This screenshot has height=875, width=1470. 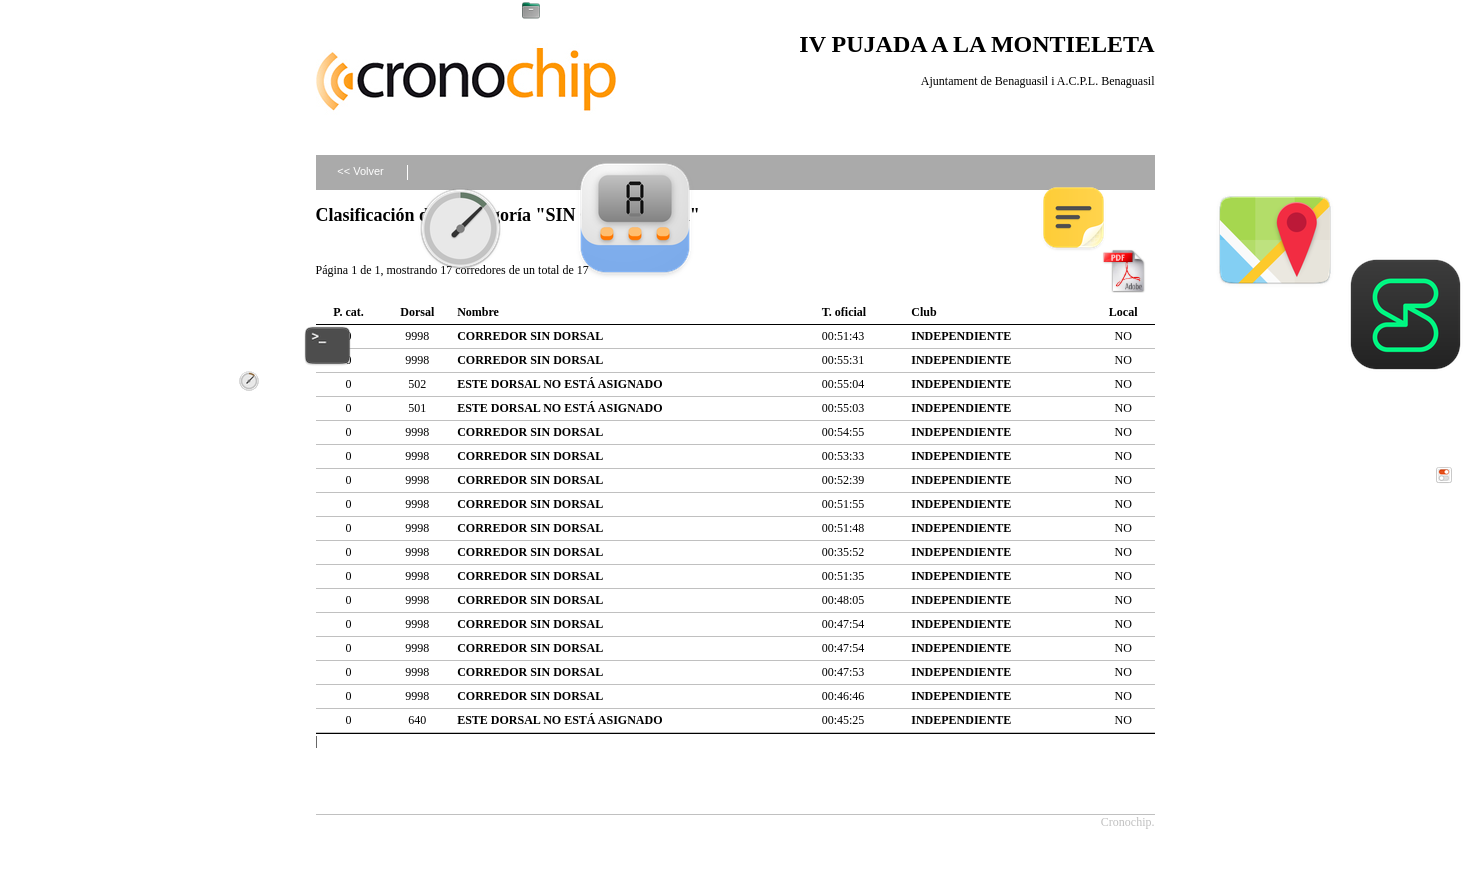 What do you see at coordinates (1073, 217) in the screenshot?
I see `open the stickies app for quick notes` at bounding box center [1073, 217].